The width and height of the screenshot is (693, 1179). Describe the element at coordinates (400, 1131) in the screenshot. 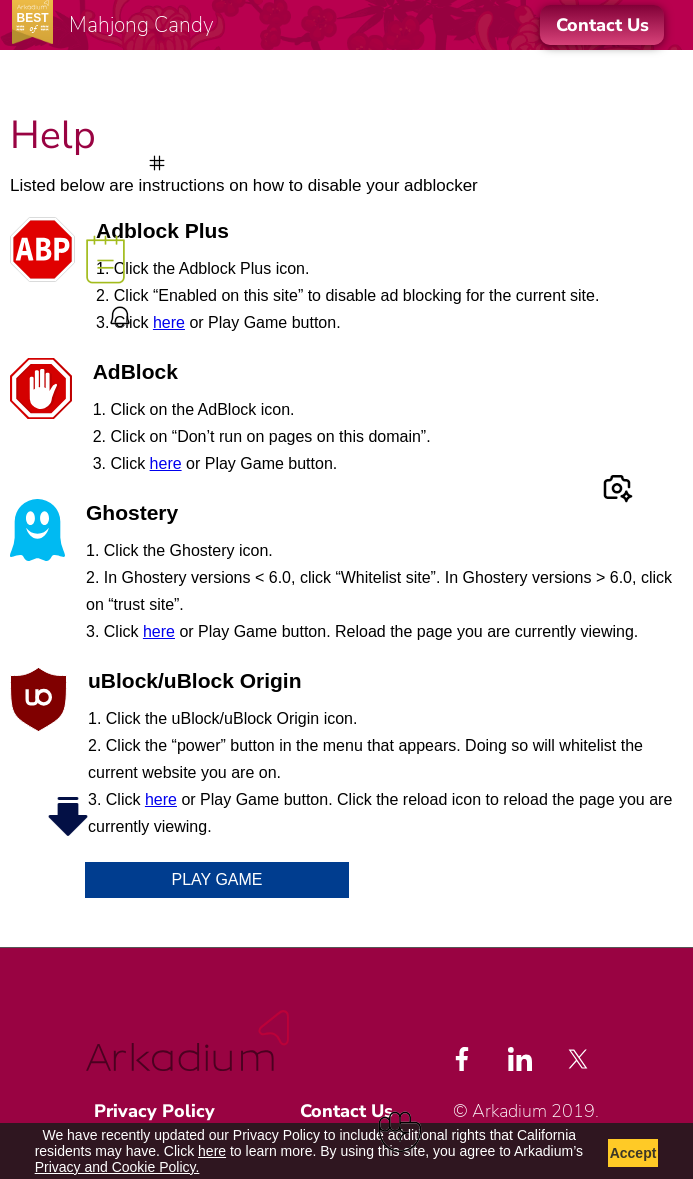

I see `indicates solidarity or support action` at that location.